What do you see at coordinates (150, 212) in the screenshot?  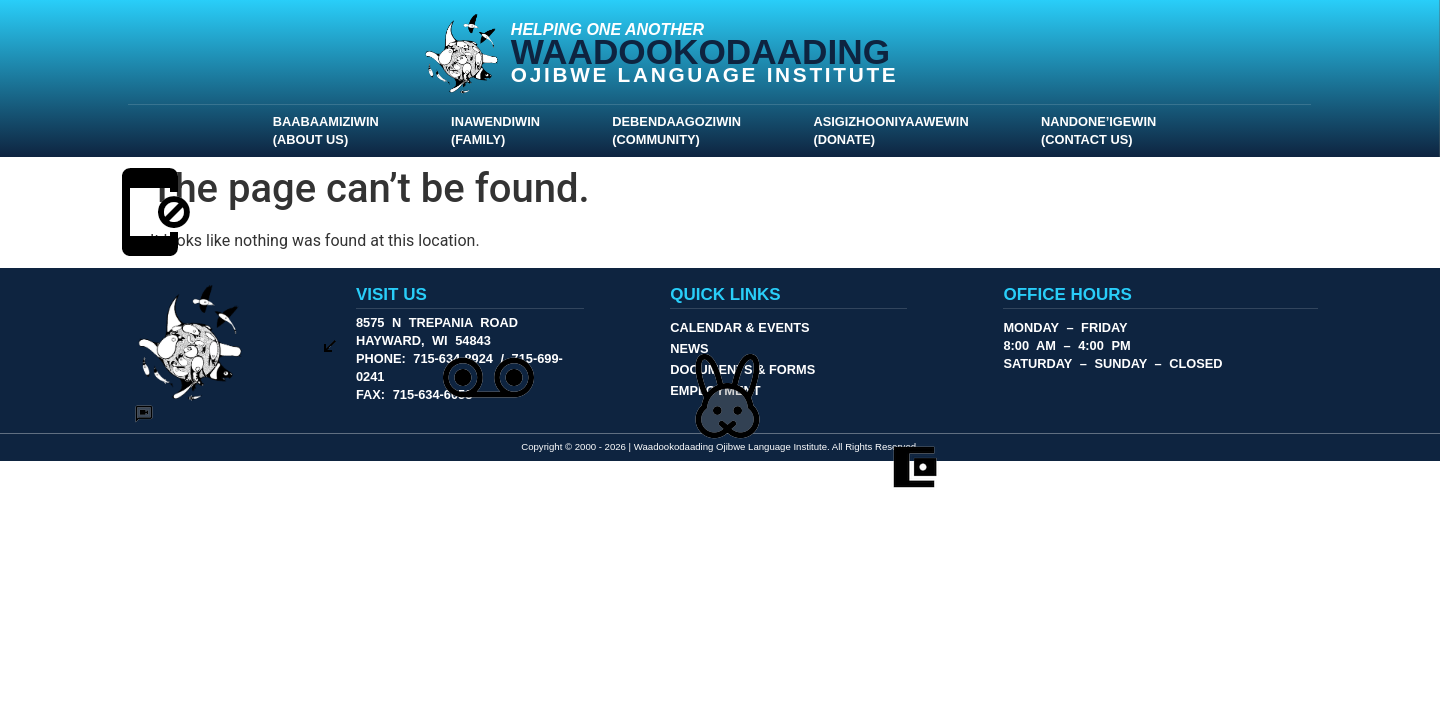 I see `block or restrict an app` at bounding box center [150, 212].